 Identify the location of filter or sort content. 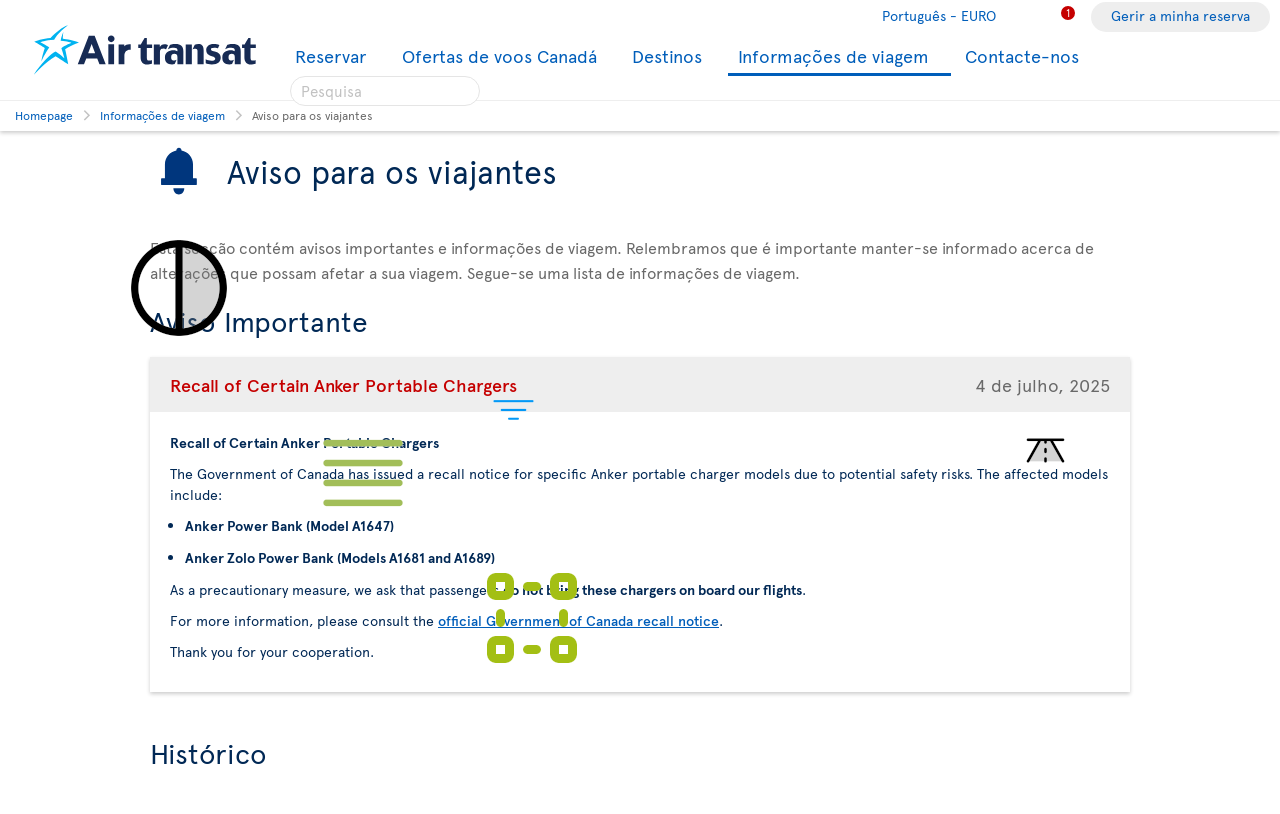
(513, 408).